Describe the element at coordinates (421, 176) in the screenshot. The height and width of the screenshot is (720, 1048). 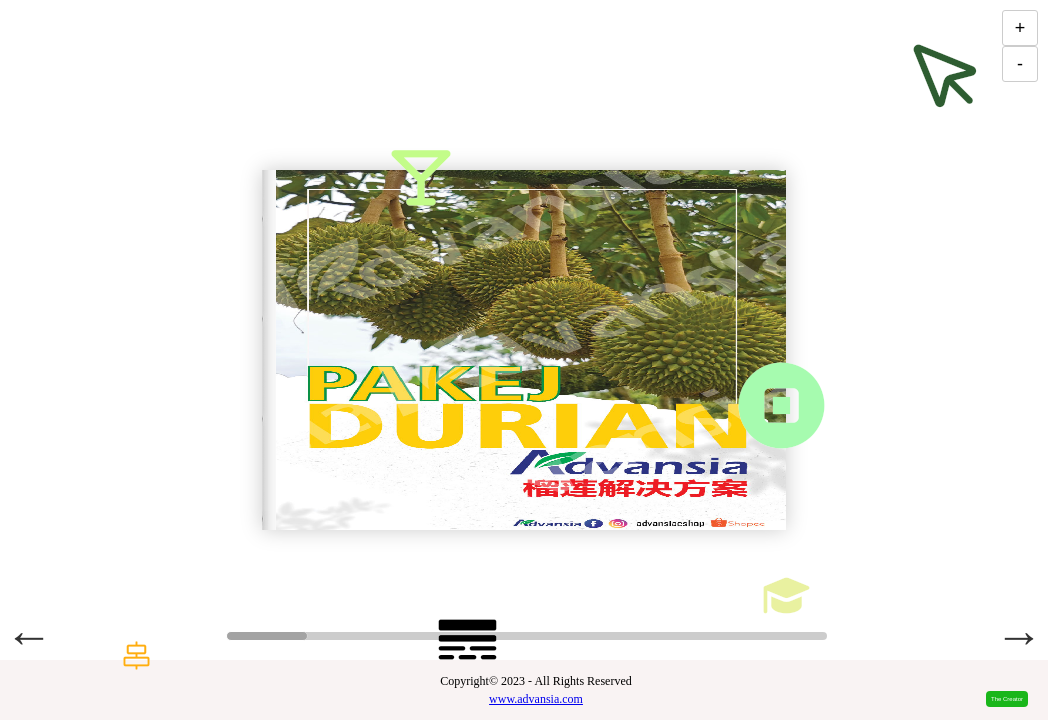
I see `access bar or cocktail menu` at that location.